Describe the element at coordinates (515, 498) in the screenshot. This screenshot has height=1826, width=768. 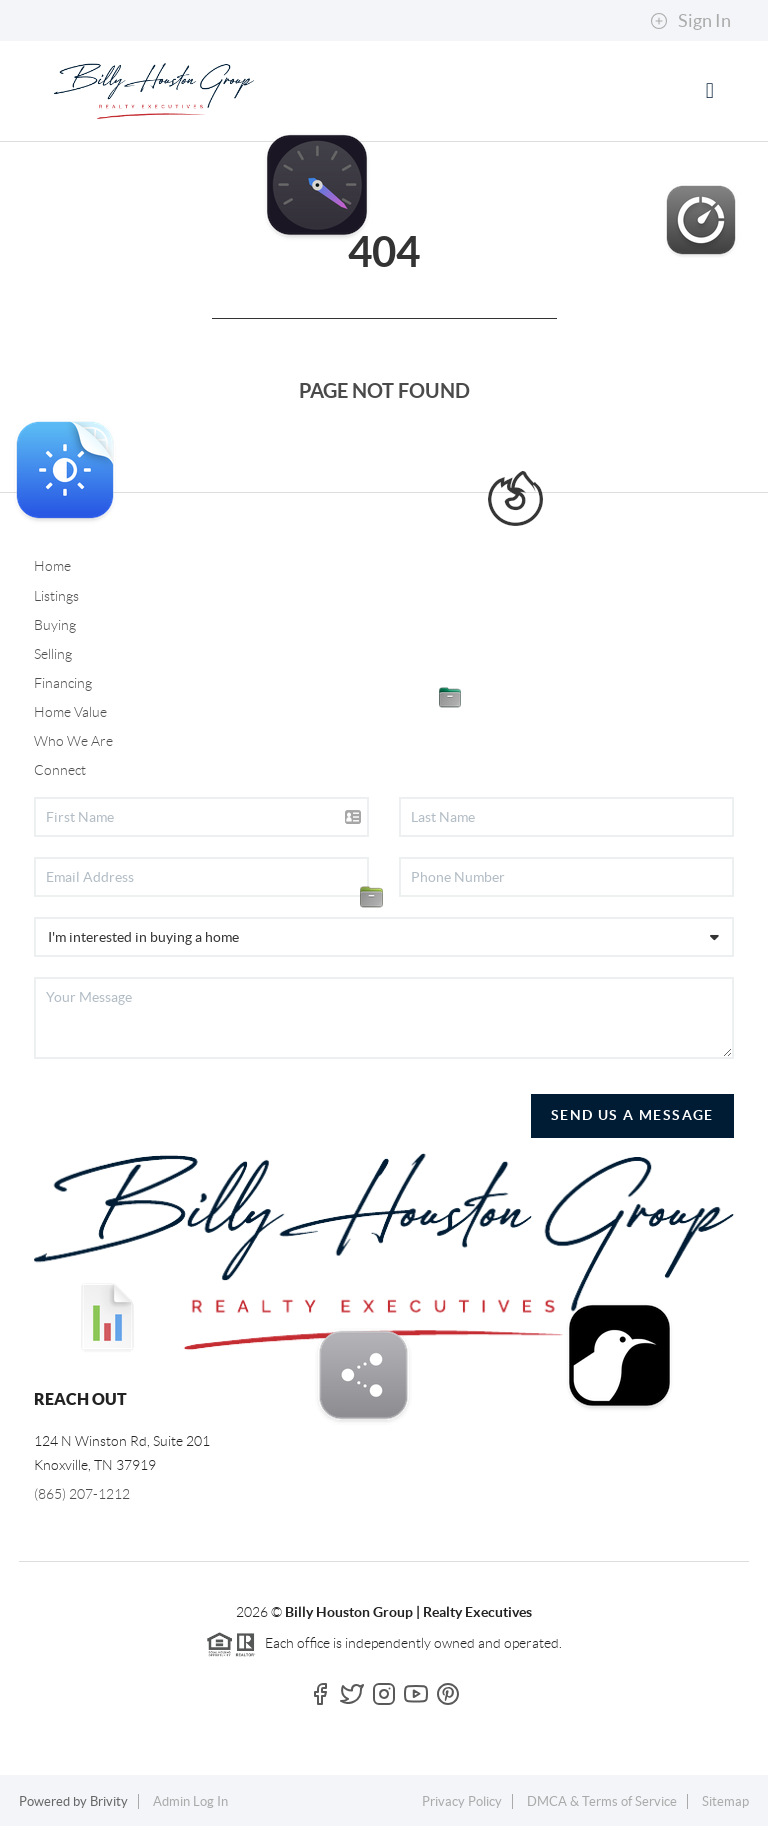
I see `open firefox browser` at that location.